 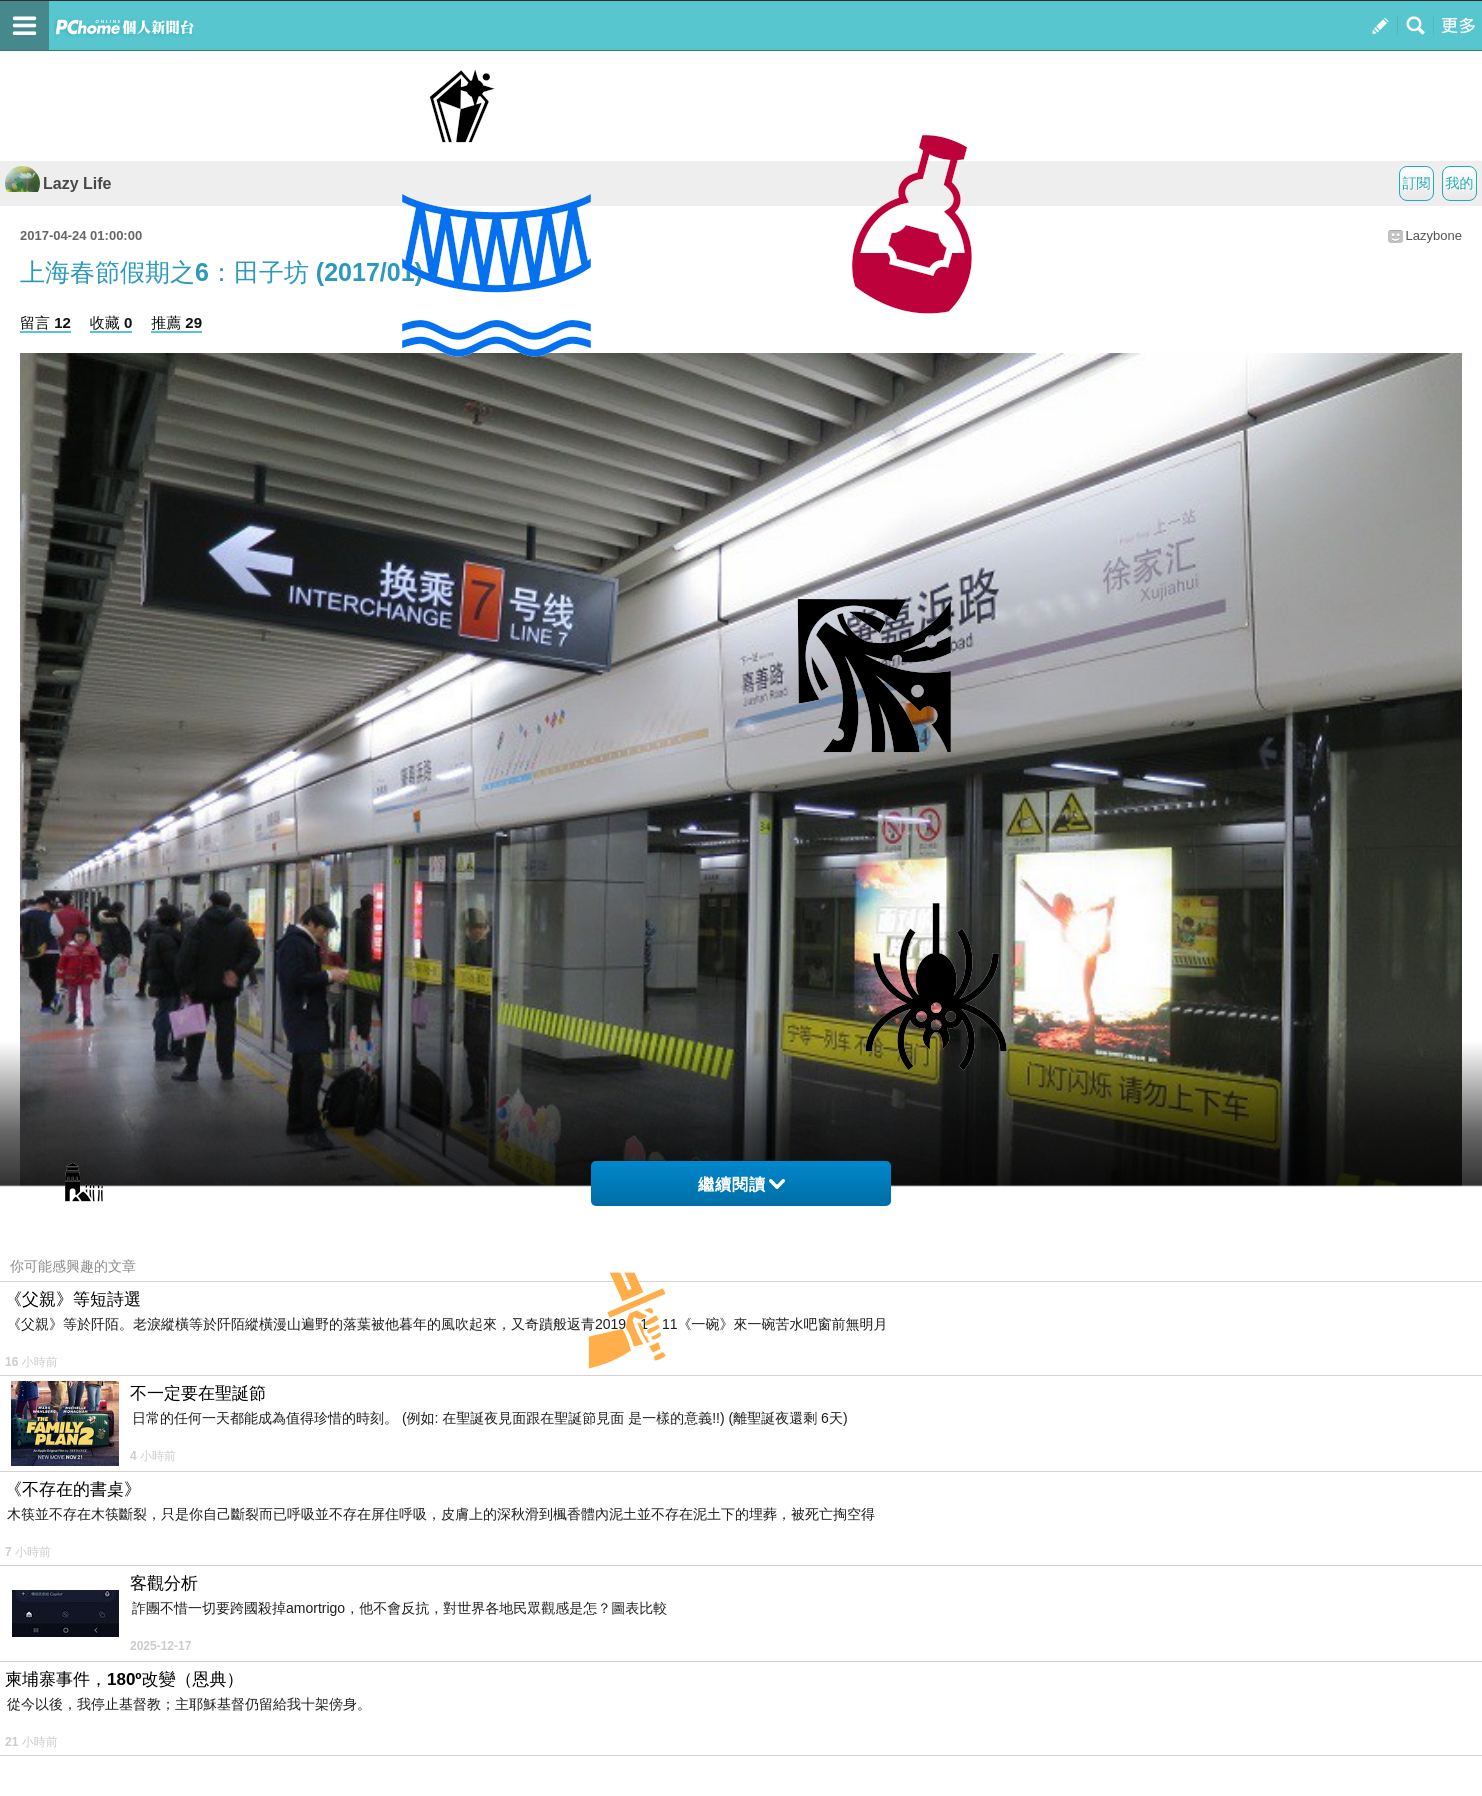 What do you see at coordinates (636, 1320) in the screenshot?
I see `initiate attack or combat action` at bounding box center [636, 1320].